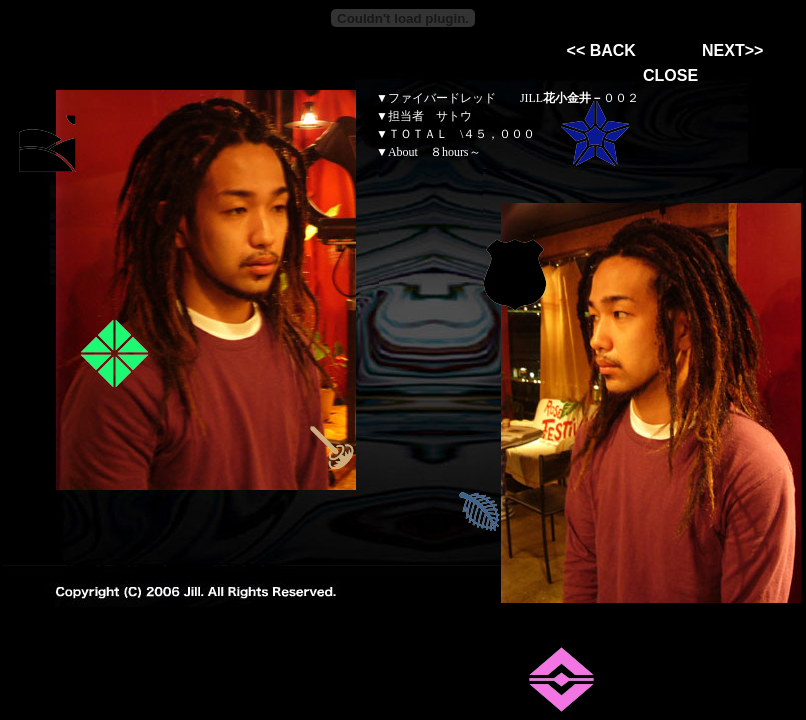  What do you see at coordinates (114, 353) in the screenshot?
I see `toggle grid or quadrant view` at bounding box center [114, 353].